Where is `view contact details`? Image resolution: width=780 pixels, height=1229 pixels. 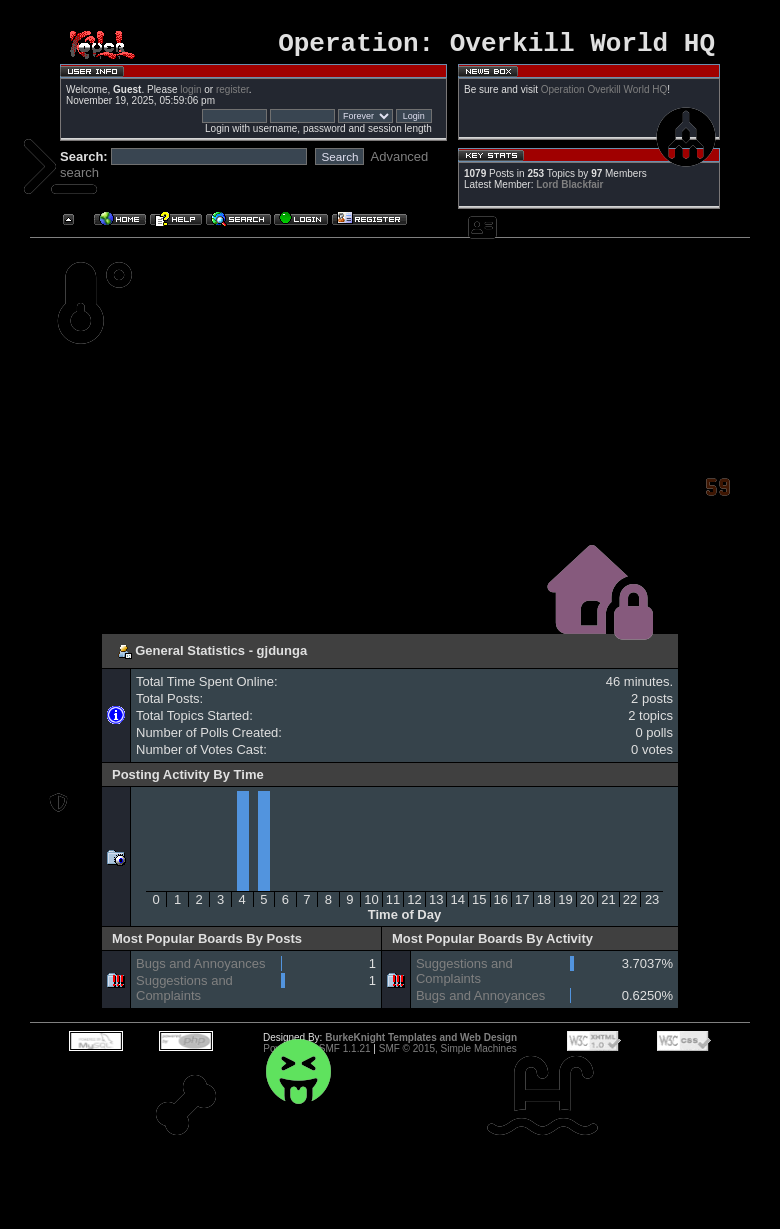 view contact details is located at coordinates (482, 227).